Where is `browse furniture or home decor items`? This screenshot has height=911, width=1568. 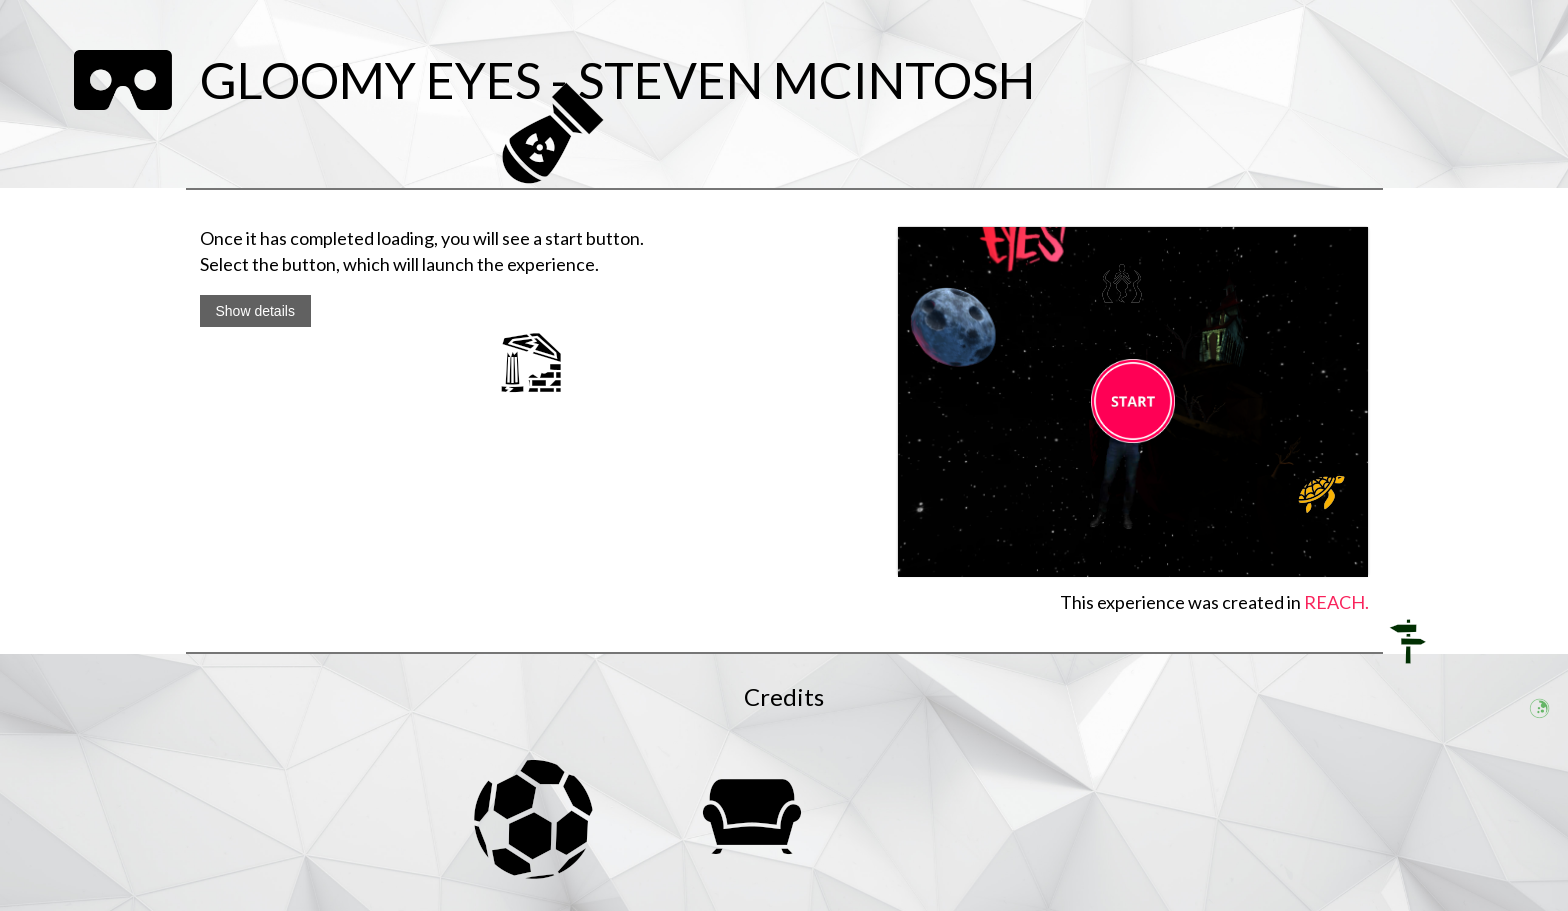
browse furniture or home decor items is located at coordinates (752, 817).